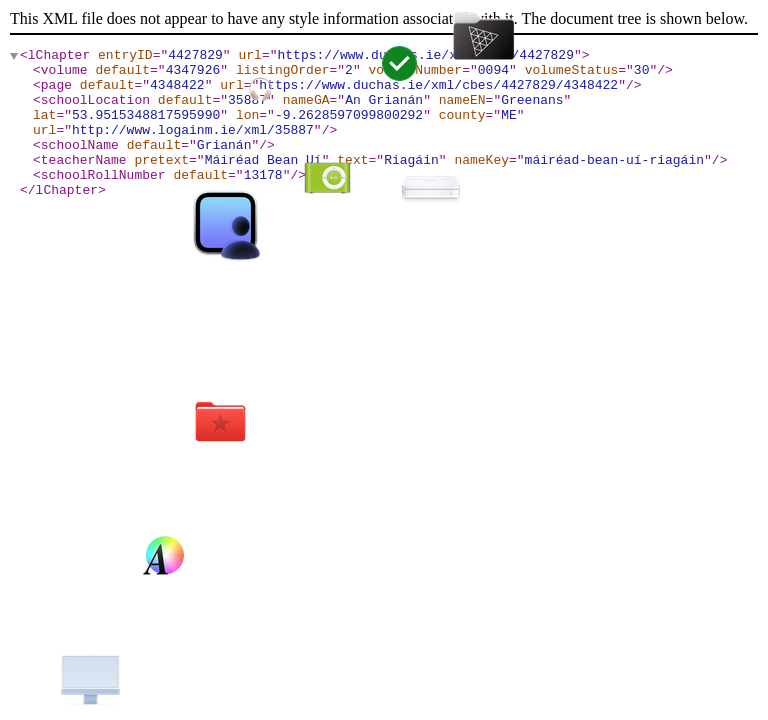  What do you see at coordinates (260, 89) in the screenshot?
I see `connect bluetooth headphones` at bounding box center [260, 89].